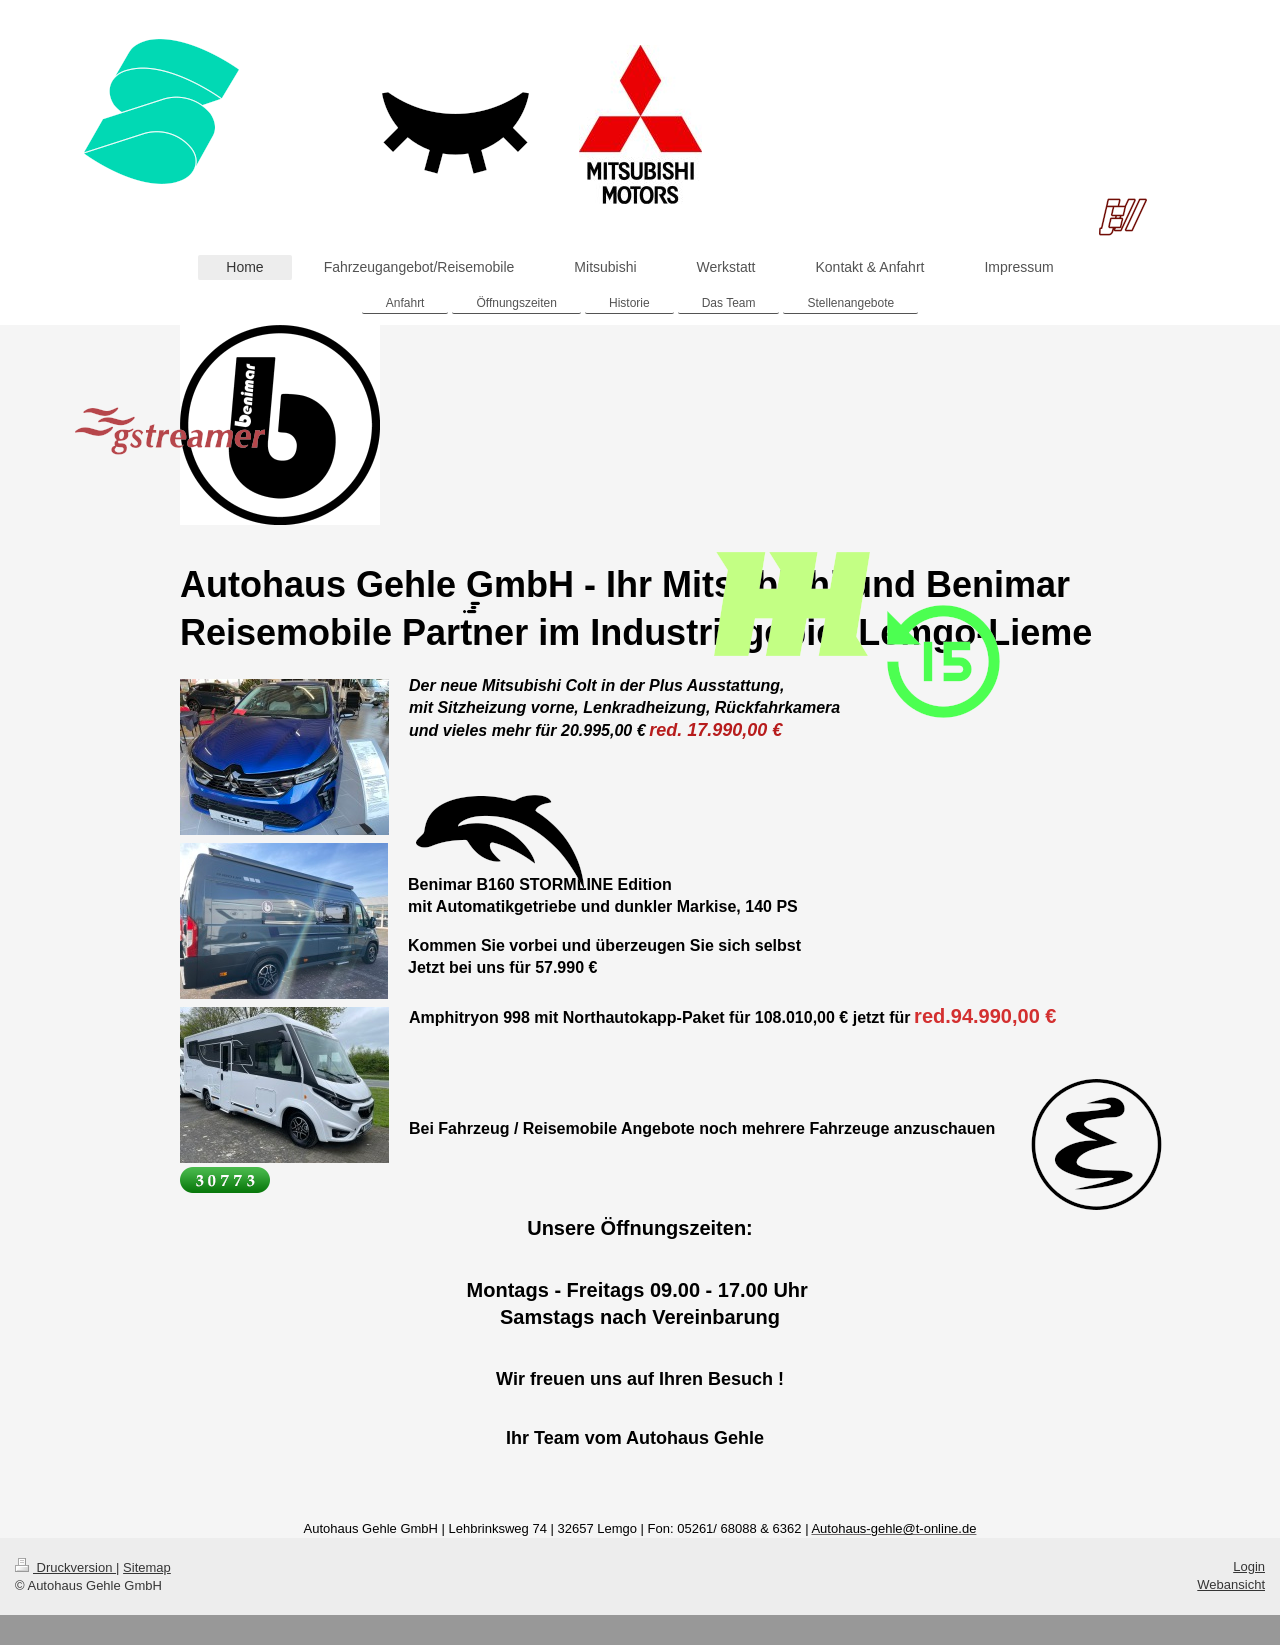 Image resolution: width=1280 pixels, height=1645 pixels. Describe the element at coordinates (471, 607) in the screenshot. I see `open scrimba learning platform` at that location.